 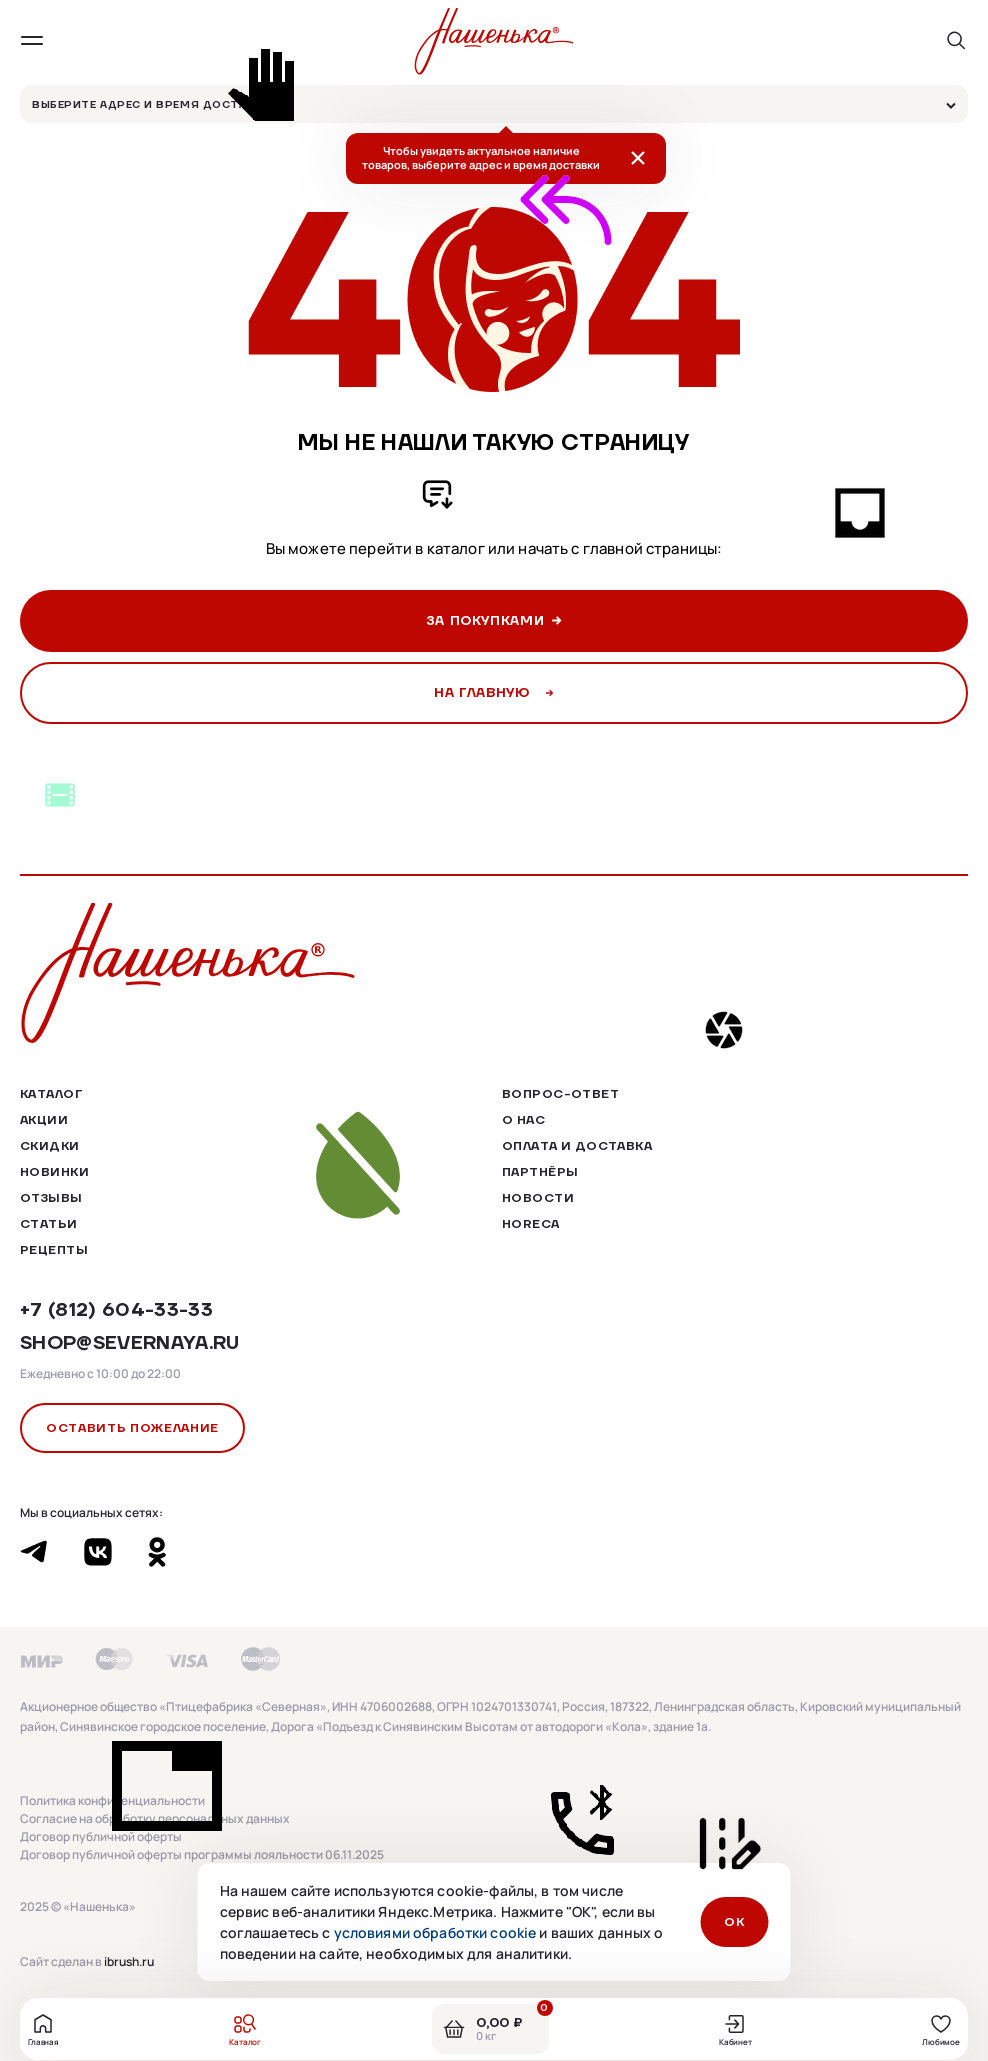 I want to click on disable water or liquid features, so click(x=358, y=1169).